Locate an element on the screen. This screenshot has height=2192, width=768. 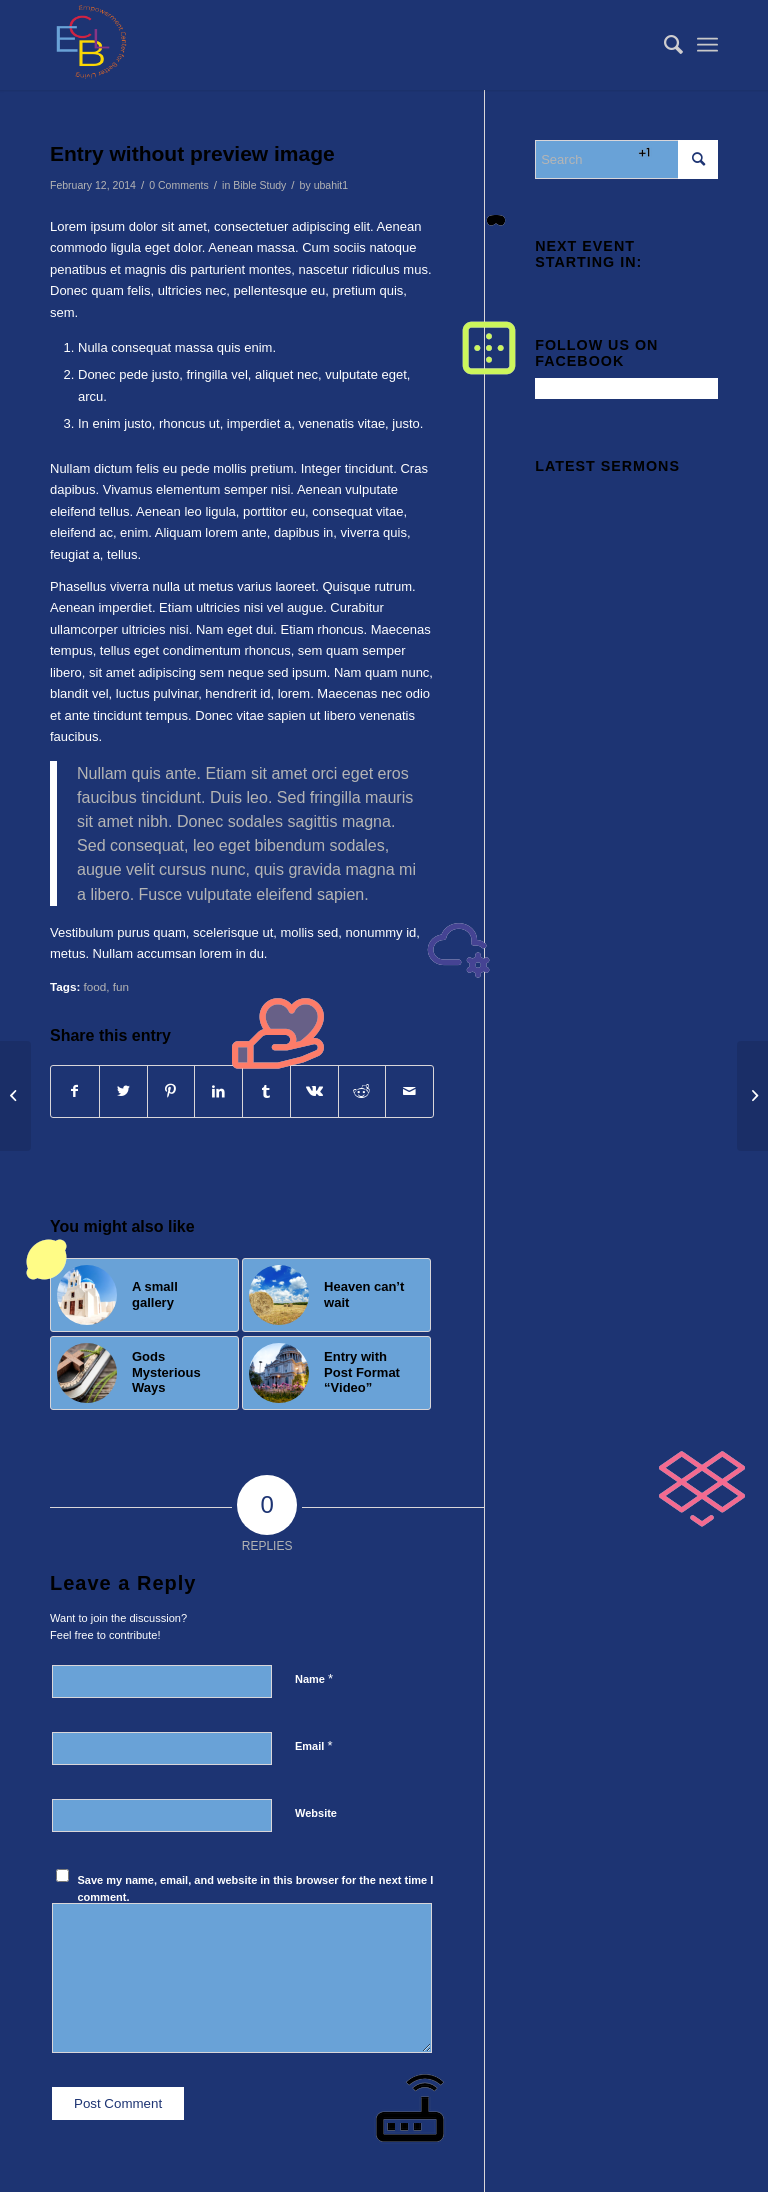
add one to a count or quantity is located at coordinates (644, 152).